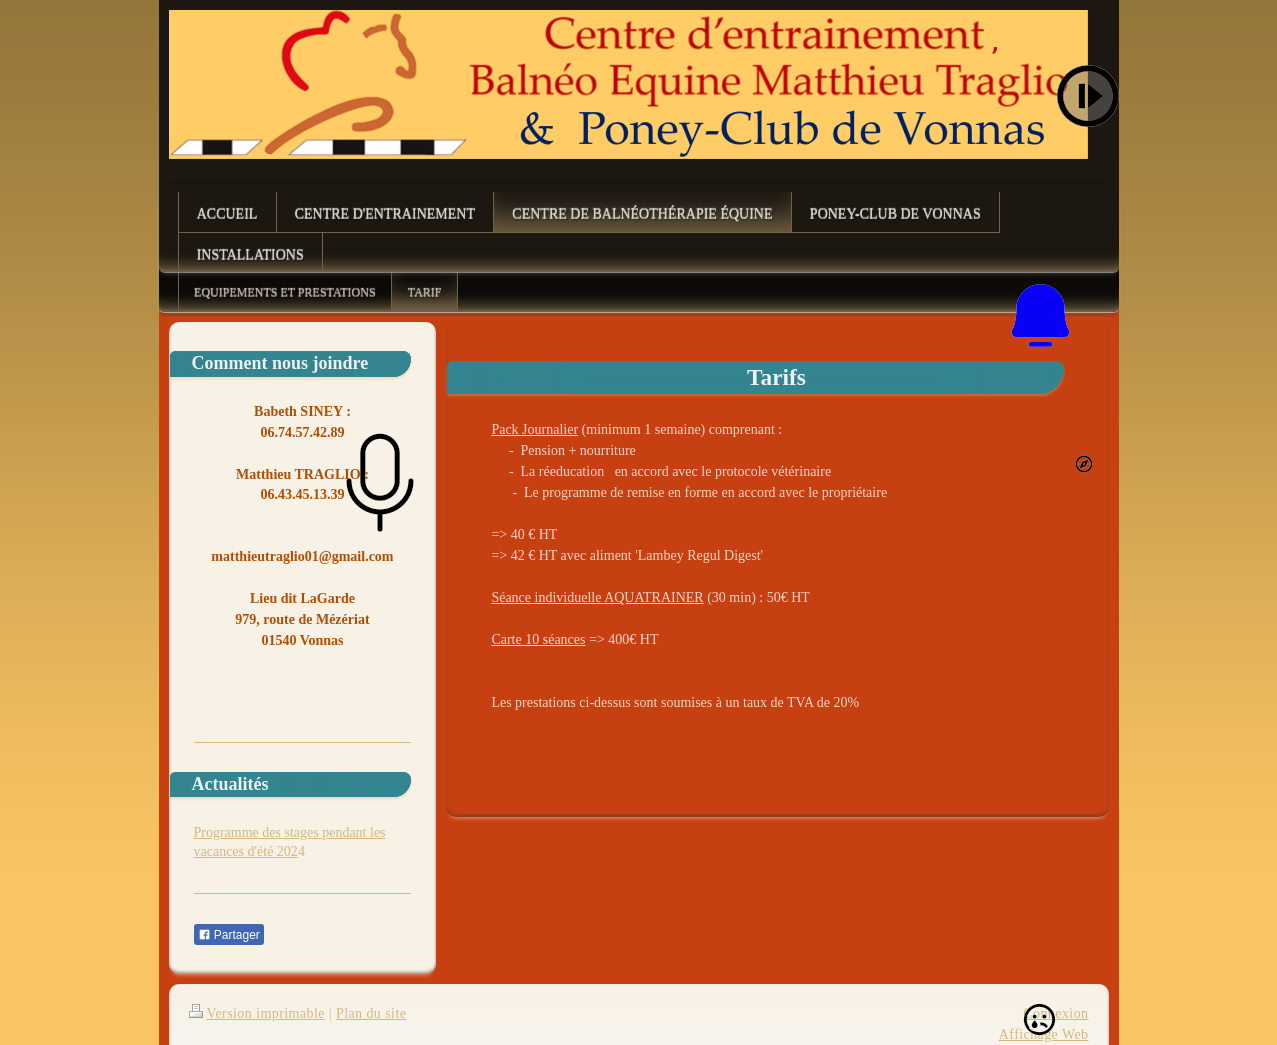  Describe the element at coordinates (1040, 315) in the screenshot. I see `view notifications` at that location.